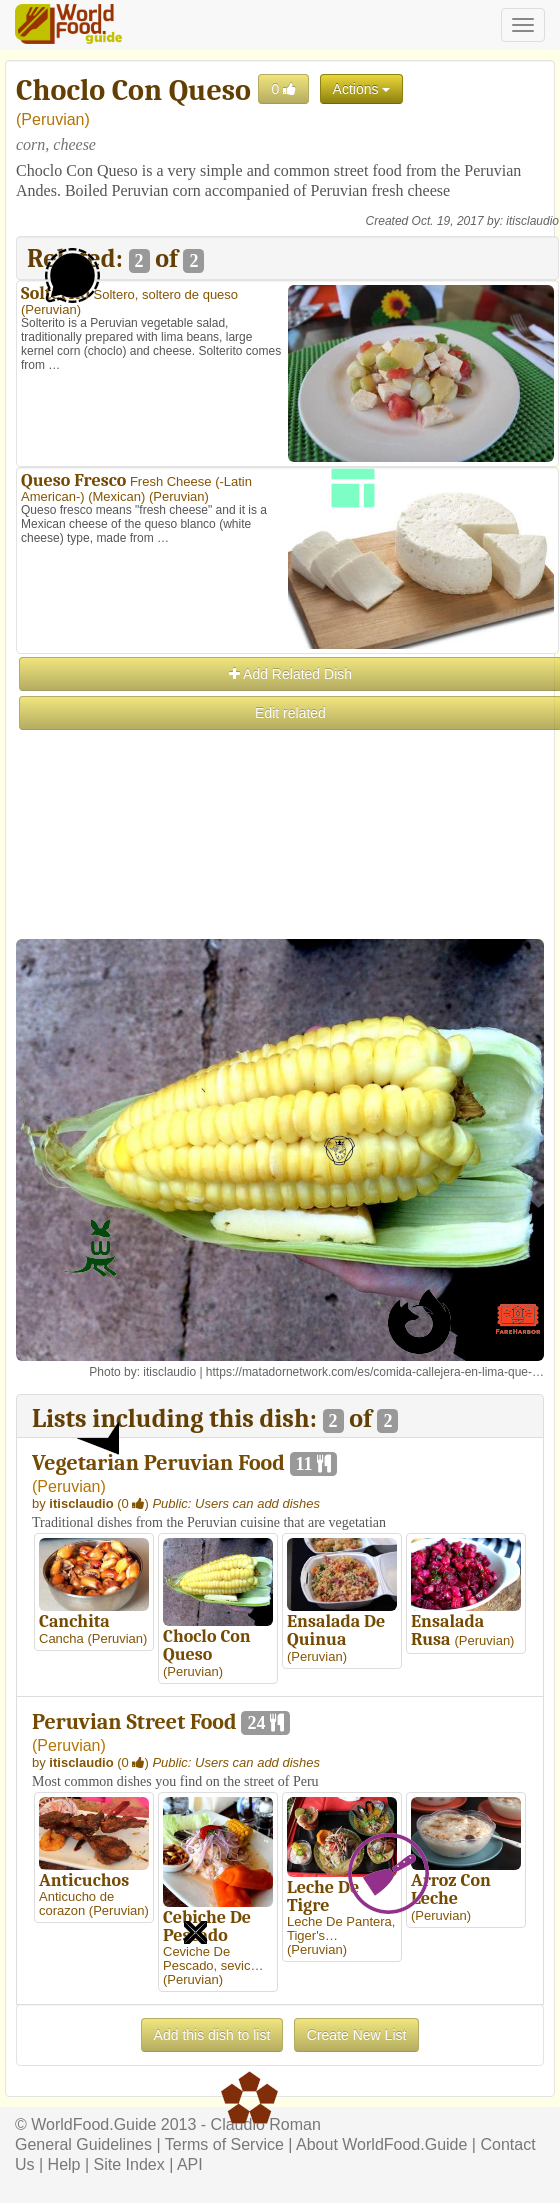  I want to click on open Mozilla Firefox browser, so click(419, 1321).